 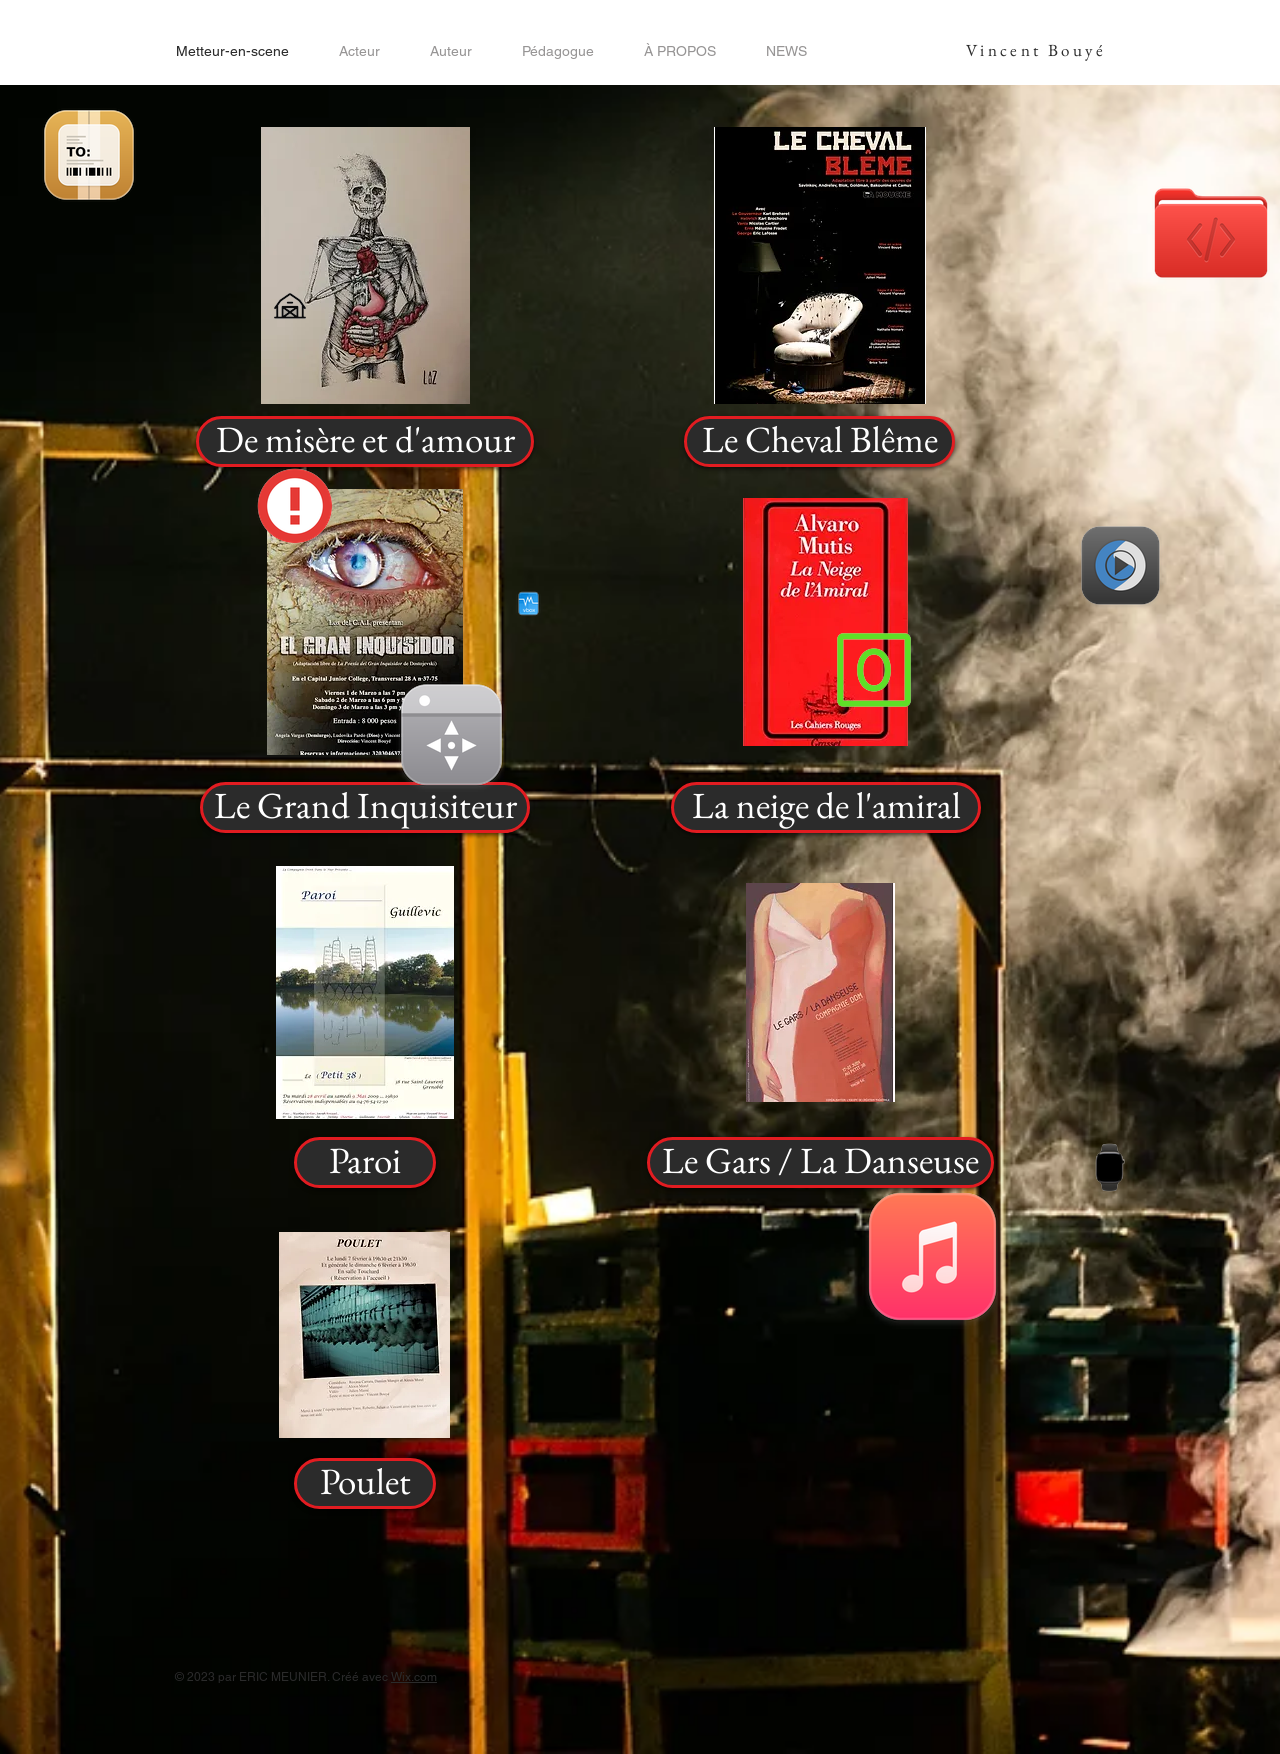 I want to click on window movement and positioning preferences, so click(x=451, y=736).